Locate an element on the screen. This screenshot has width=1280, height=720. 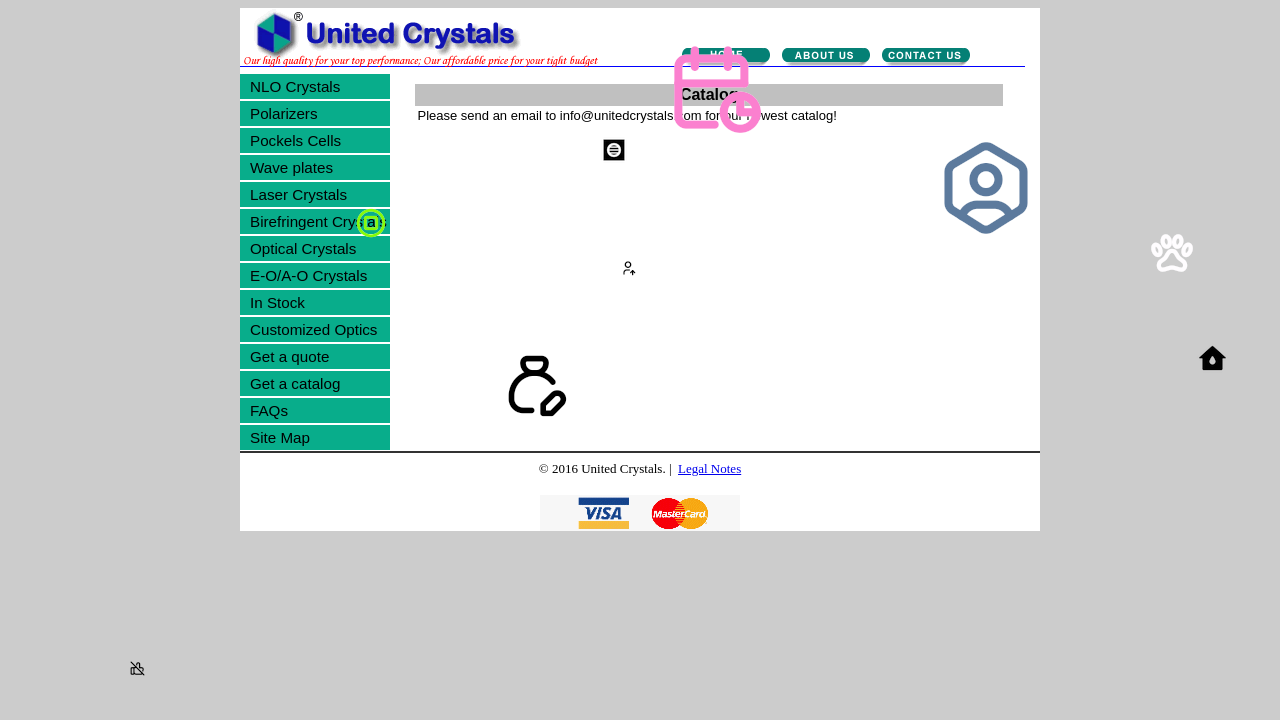
view calendar analytics and statistics is located at coordinates (715, 87).